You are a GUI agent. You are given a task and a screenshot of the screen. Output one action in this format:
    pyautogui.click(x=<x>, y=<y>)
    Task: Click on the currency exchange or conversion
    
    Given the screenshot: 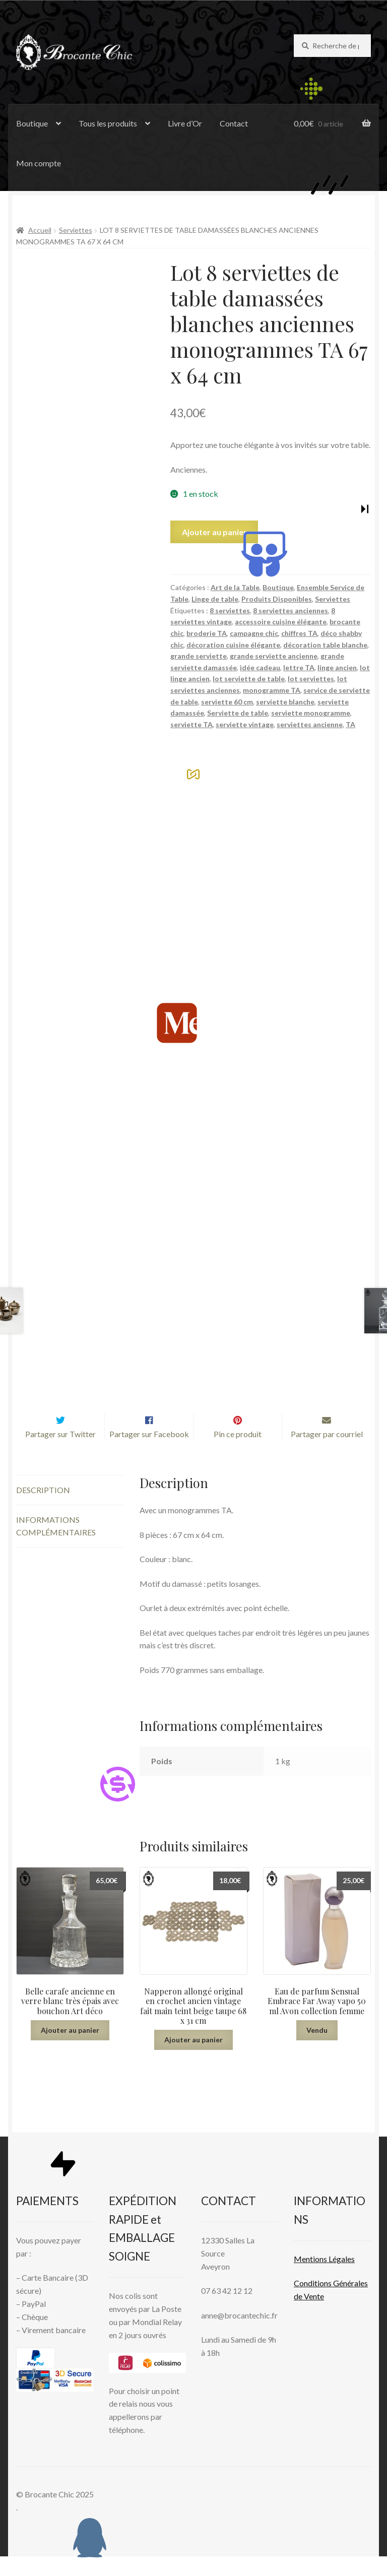 What is the action you would take?
    pyautogui.click(x=117, y=1784)
    